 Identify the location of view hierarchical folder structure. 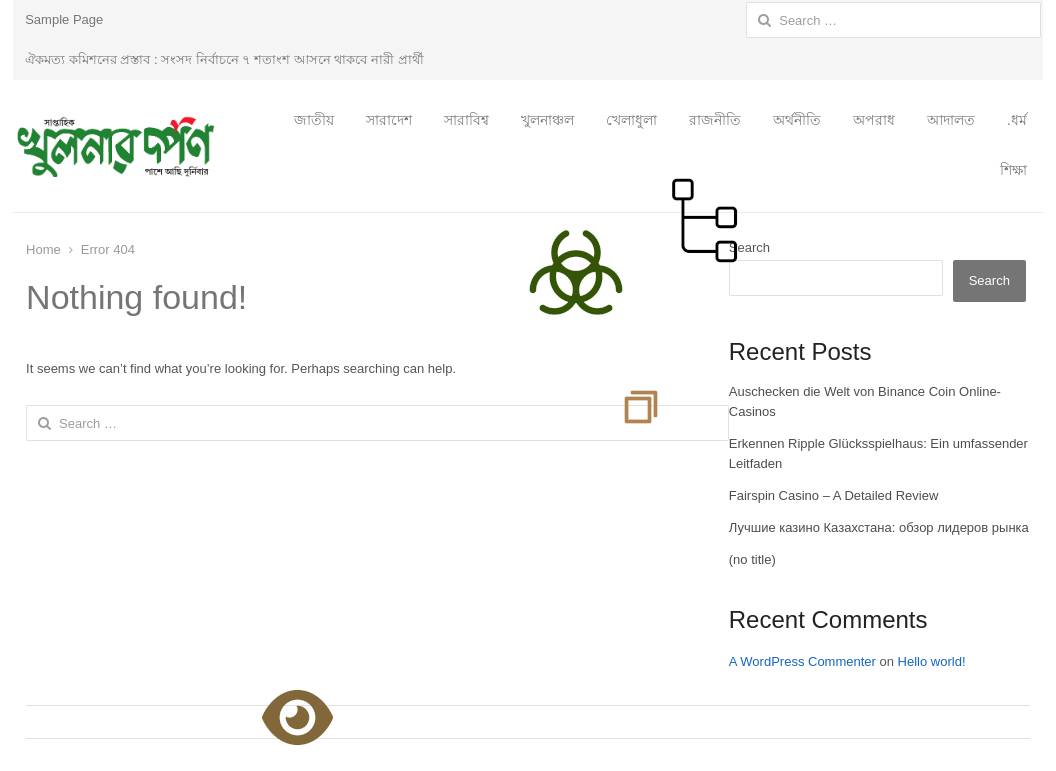
(701, 220).